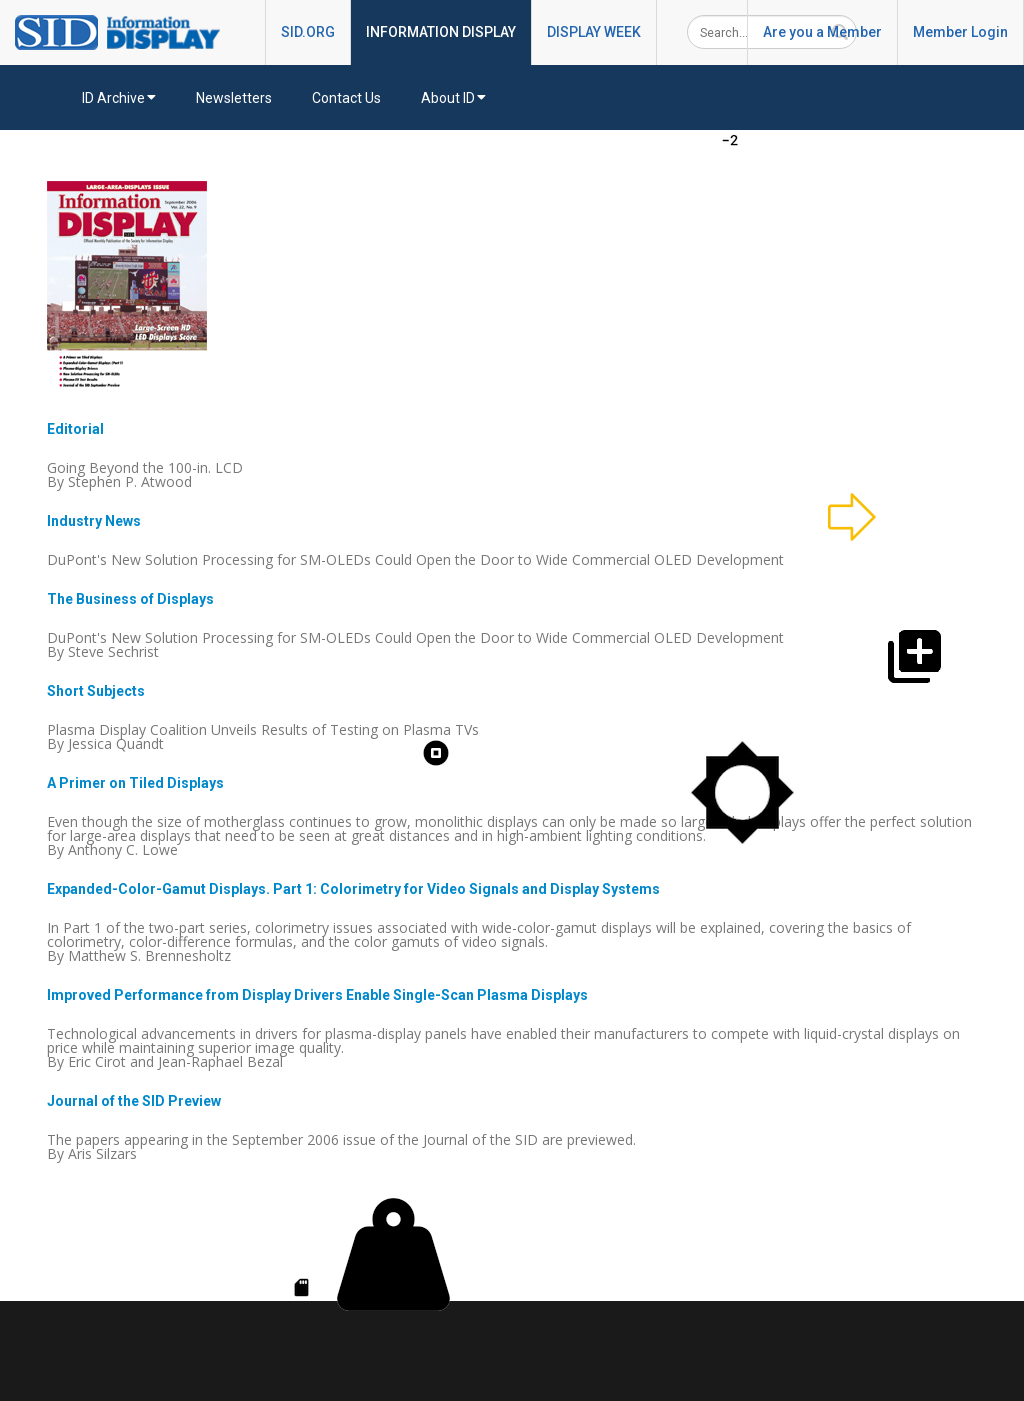 This screenshot has height=1401, width=1024. Describe the element at coordinates (393, 1254) in the screenshot. I see `adjust weight or mass settings` at that location.